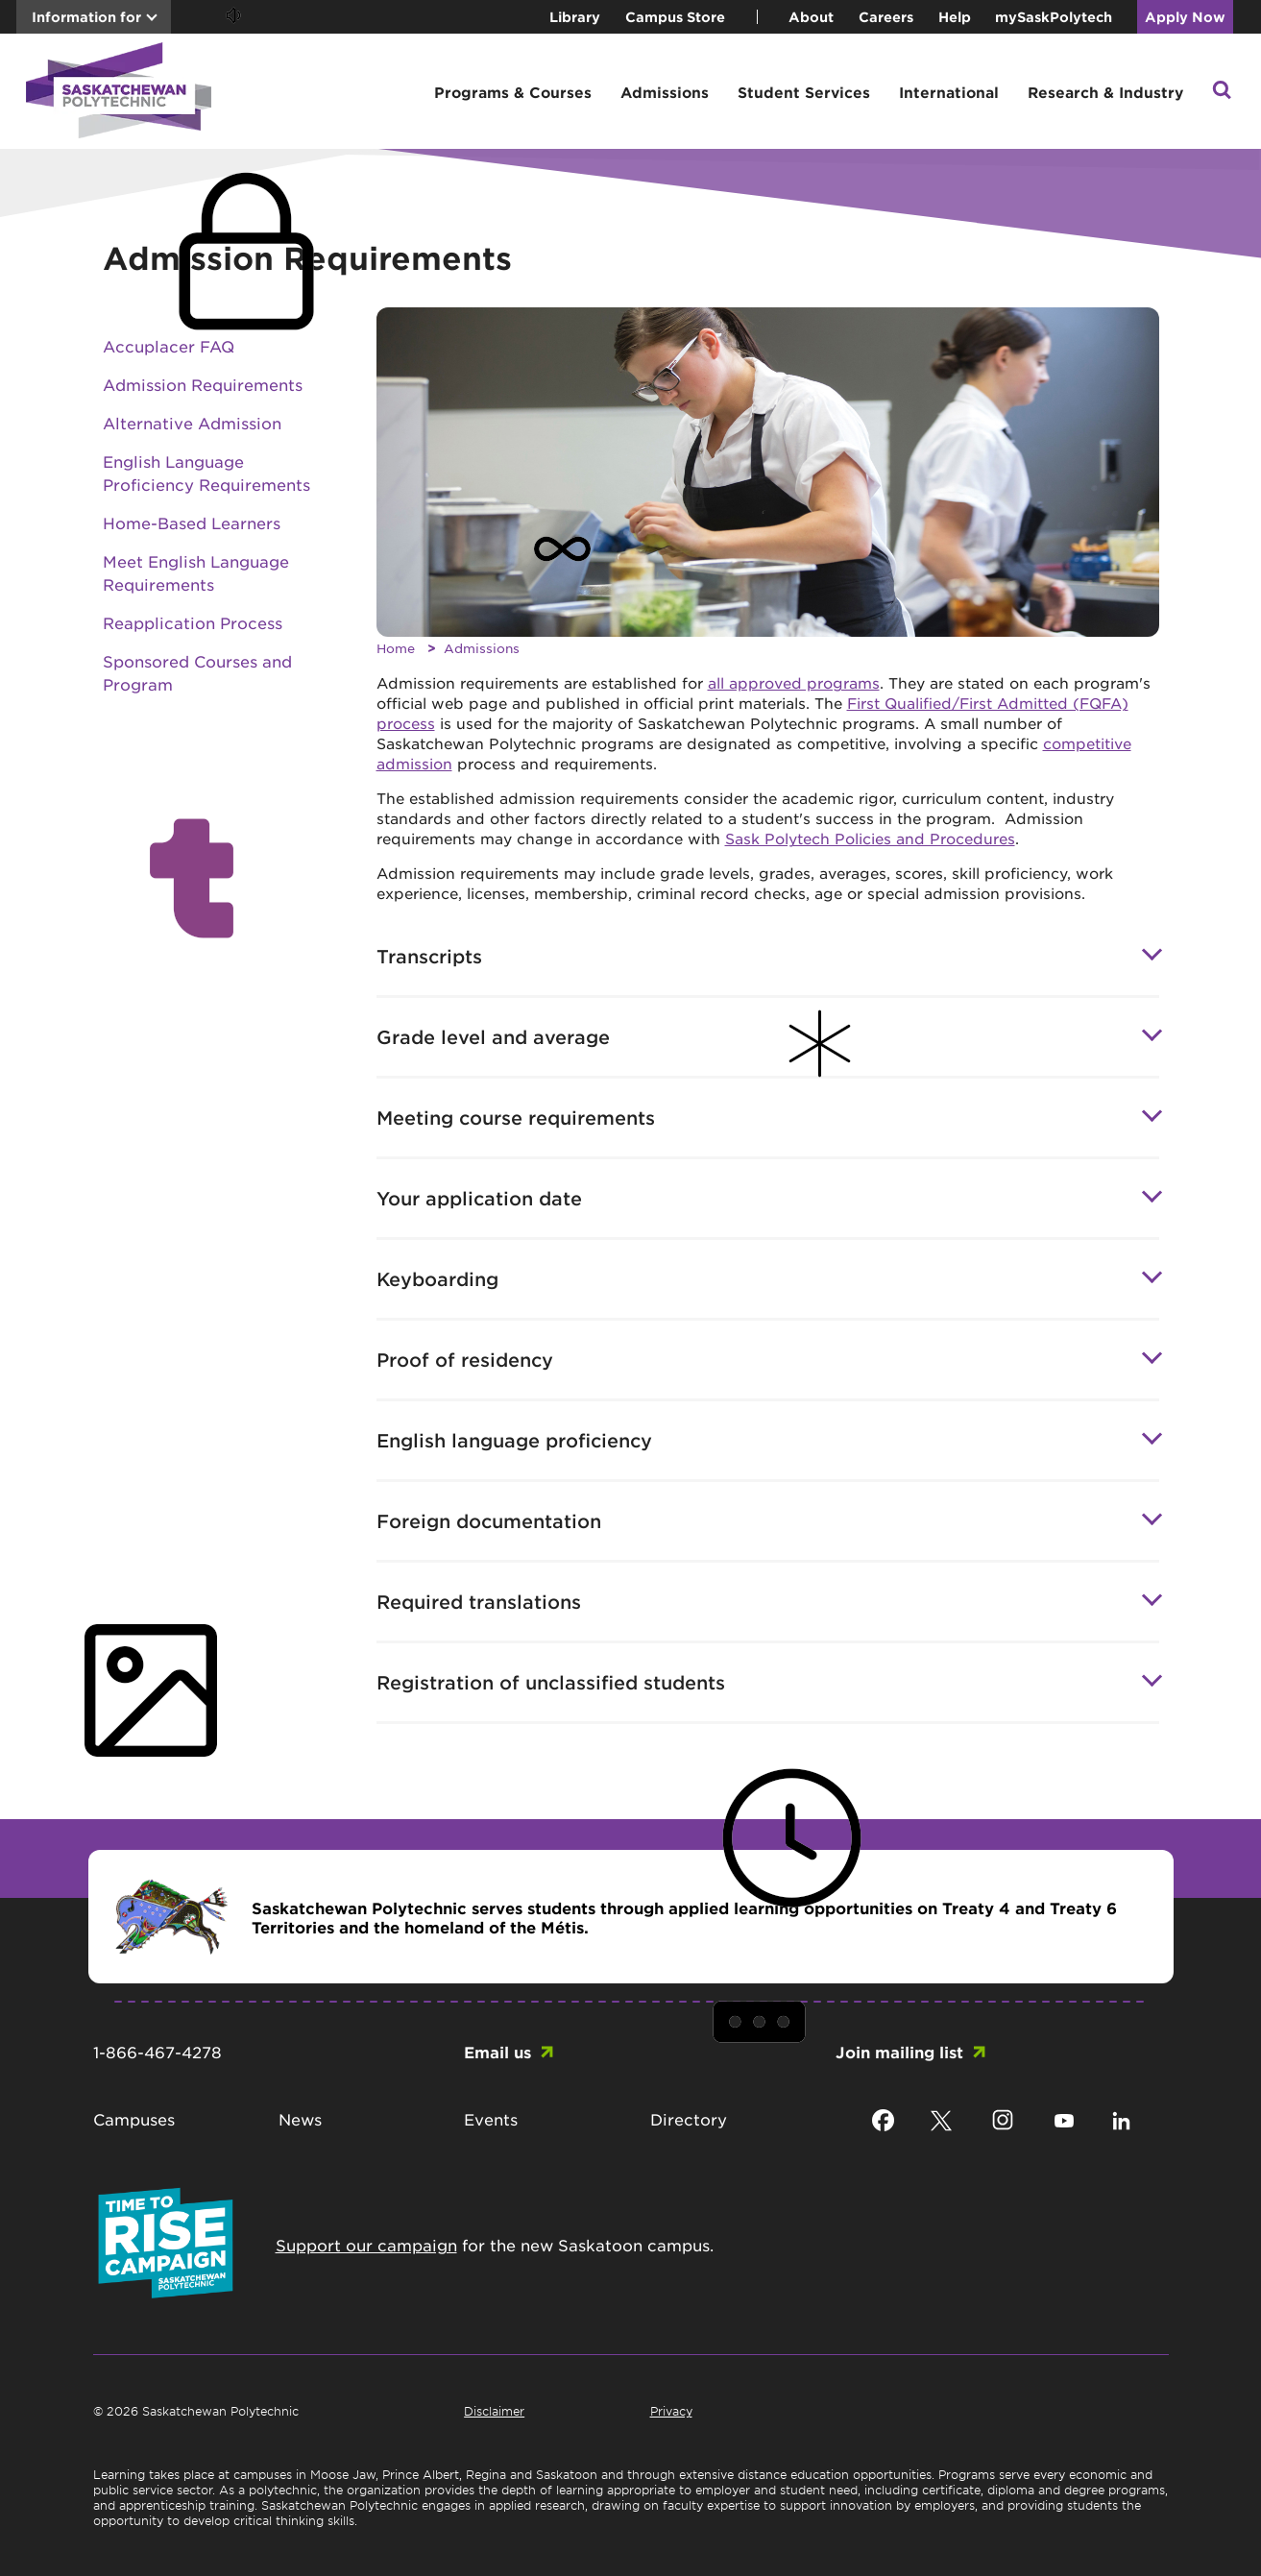 This screenshot has height=2576, width=1261. I want to click on add or upload an image, so click(151, 1690).